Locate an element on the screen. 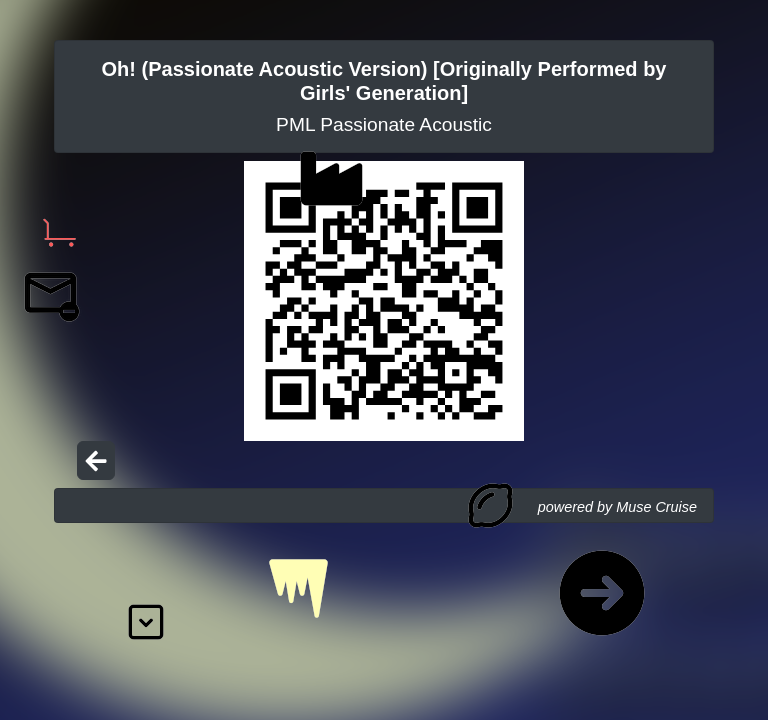 The image size is (768, 720). indicates fresh or organic content is located at coordinates (490, 505).